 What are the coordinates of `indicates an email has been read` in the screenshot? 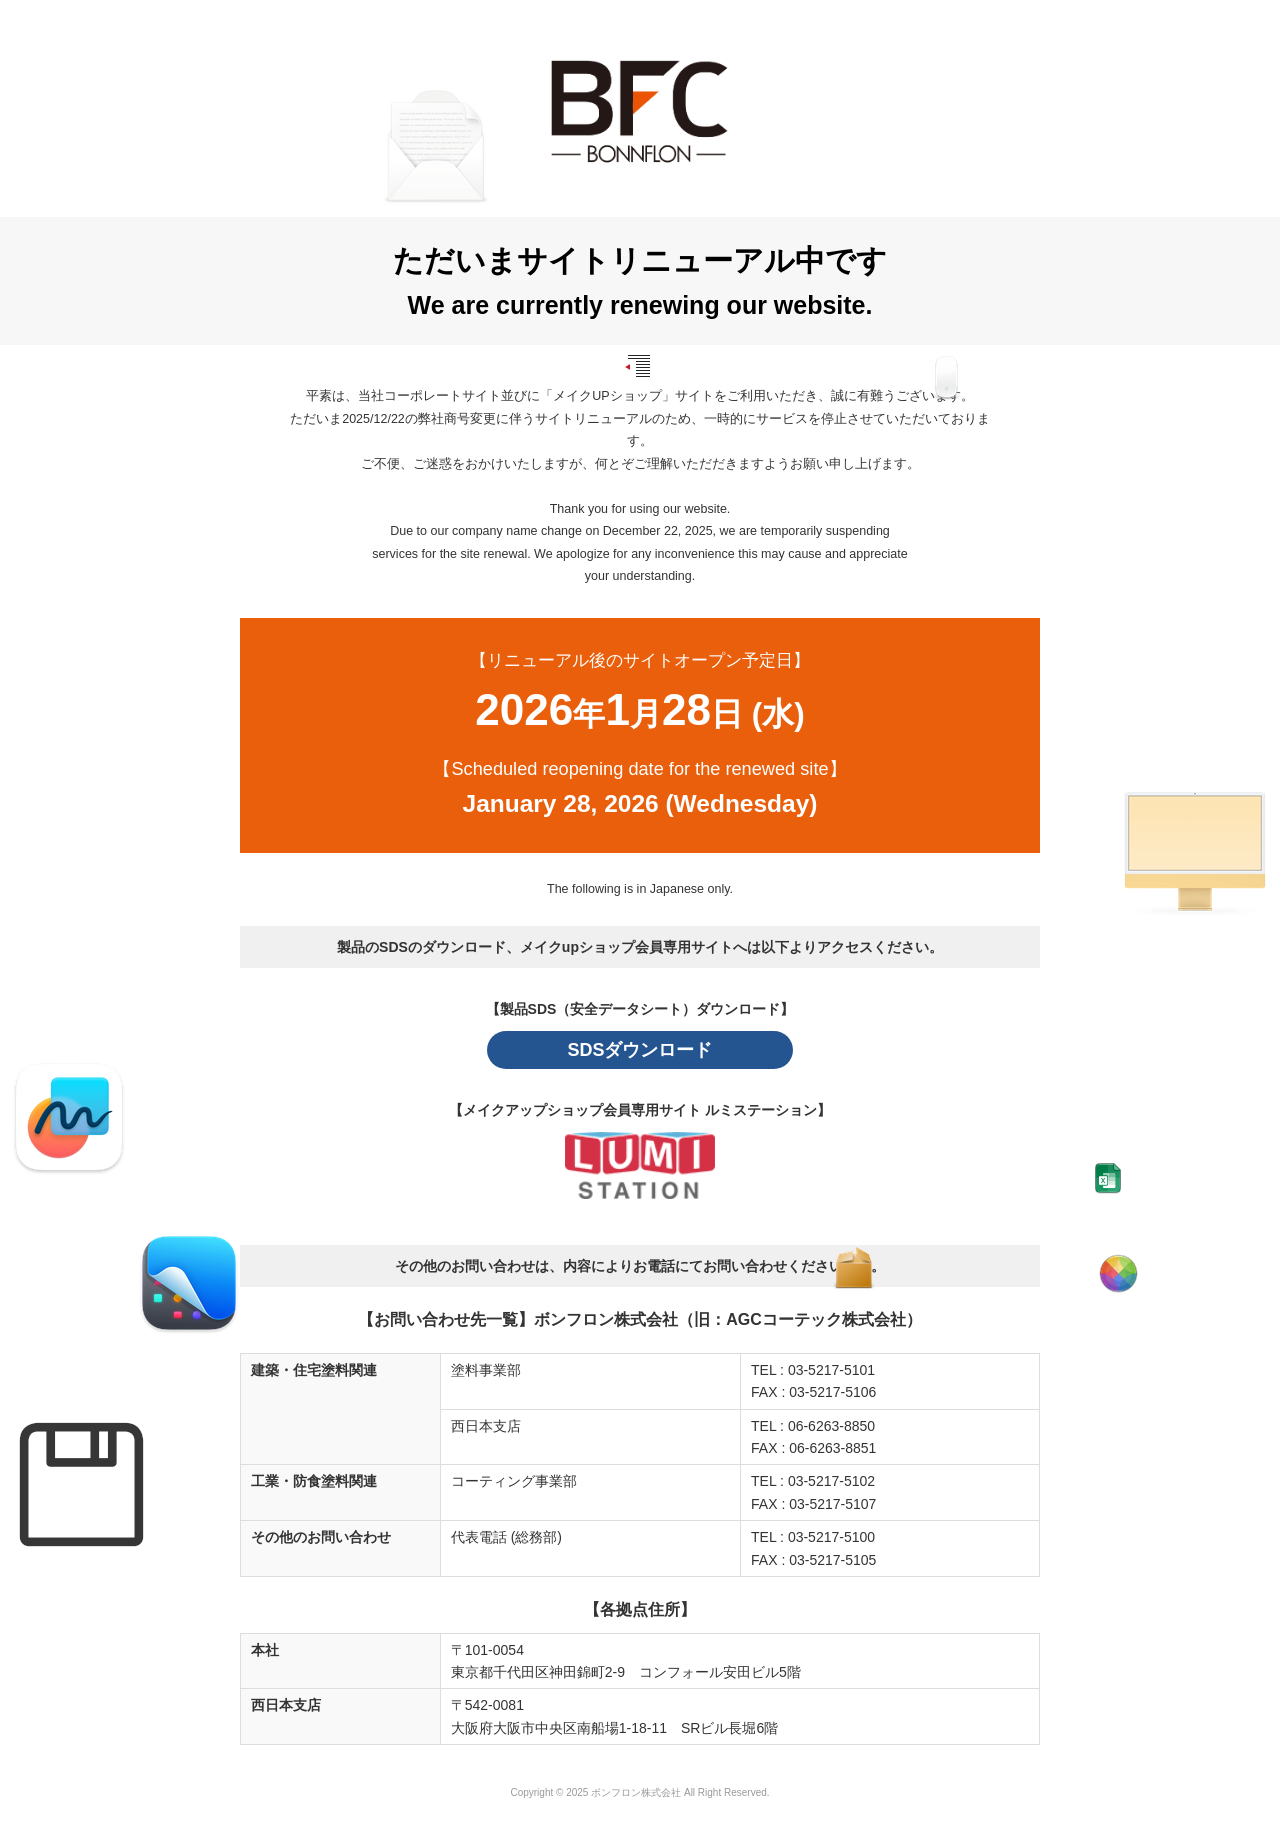 It's located at (436, 148).